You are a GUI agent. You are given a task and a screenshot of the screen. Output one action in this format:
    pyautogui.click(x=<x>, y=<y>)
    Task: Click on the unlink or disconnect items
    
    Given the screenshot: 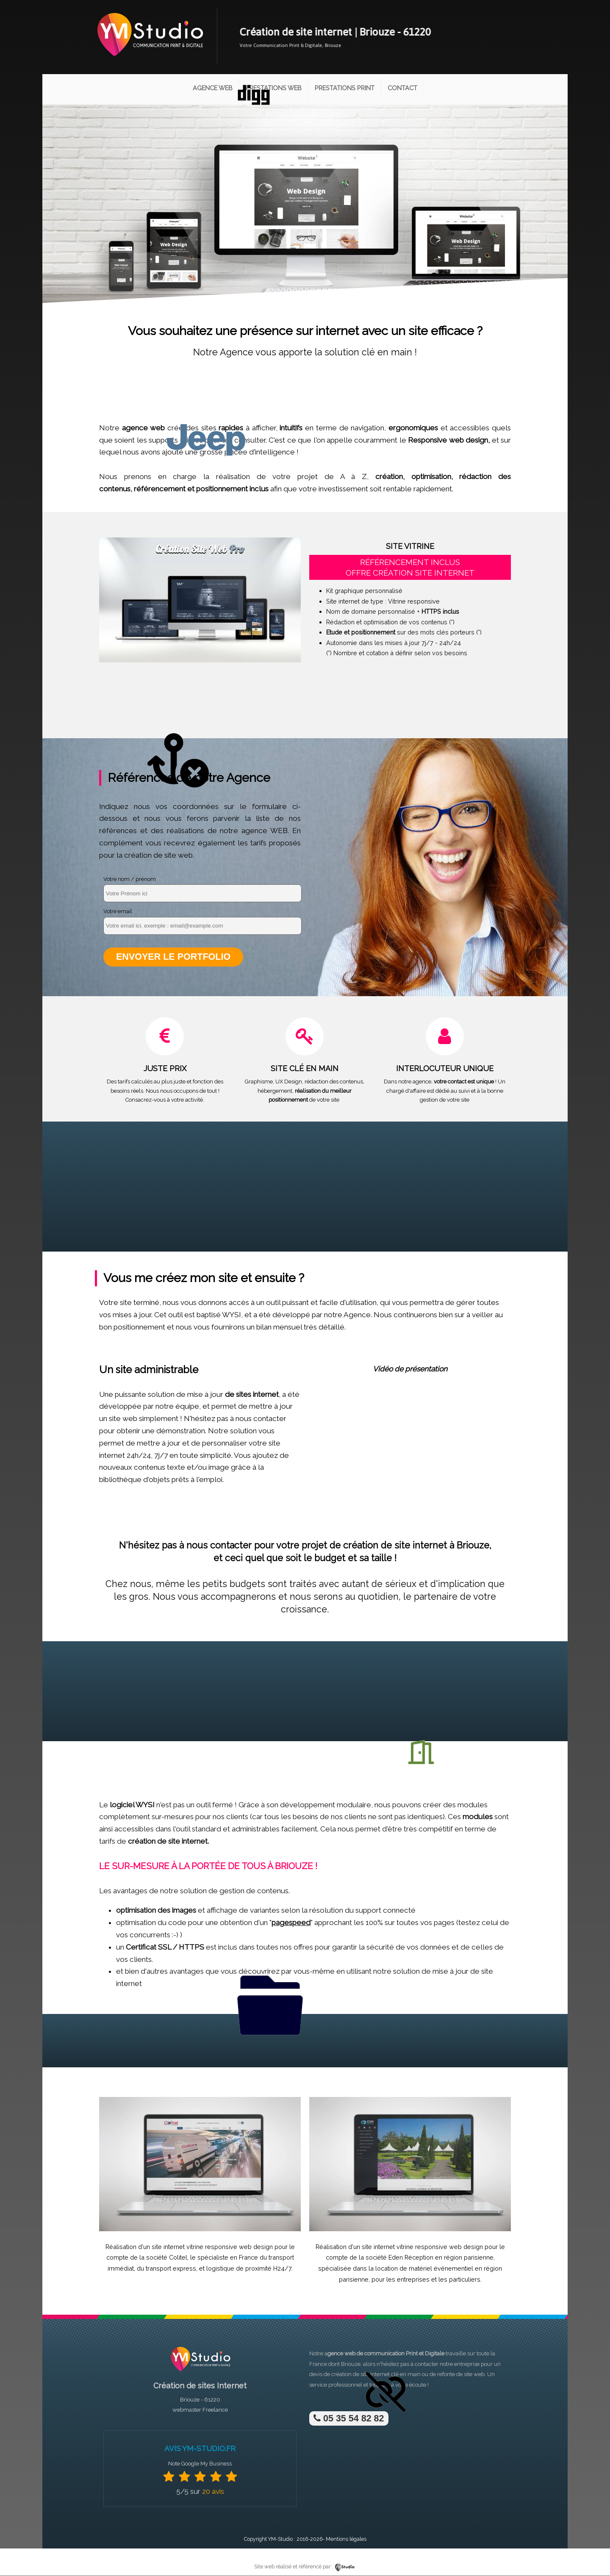 What is the action you would take?
    pyautogui.click(x=385, y=2392)
    